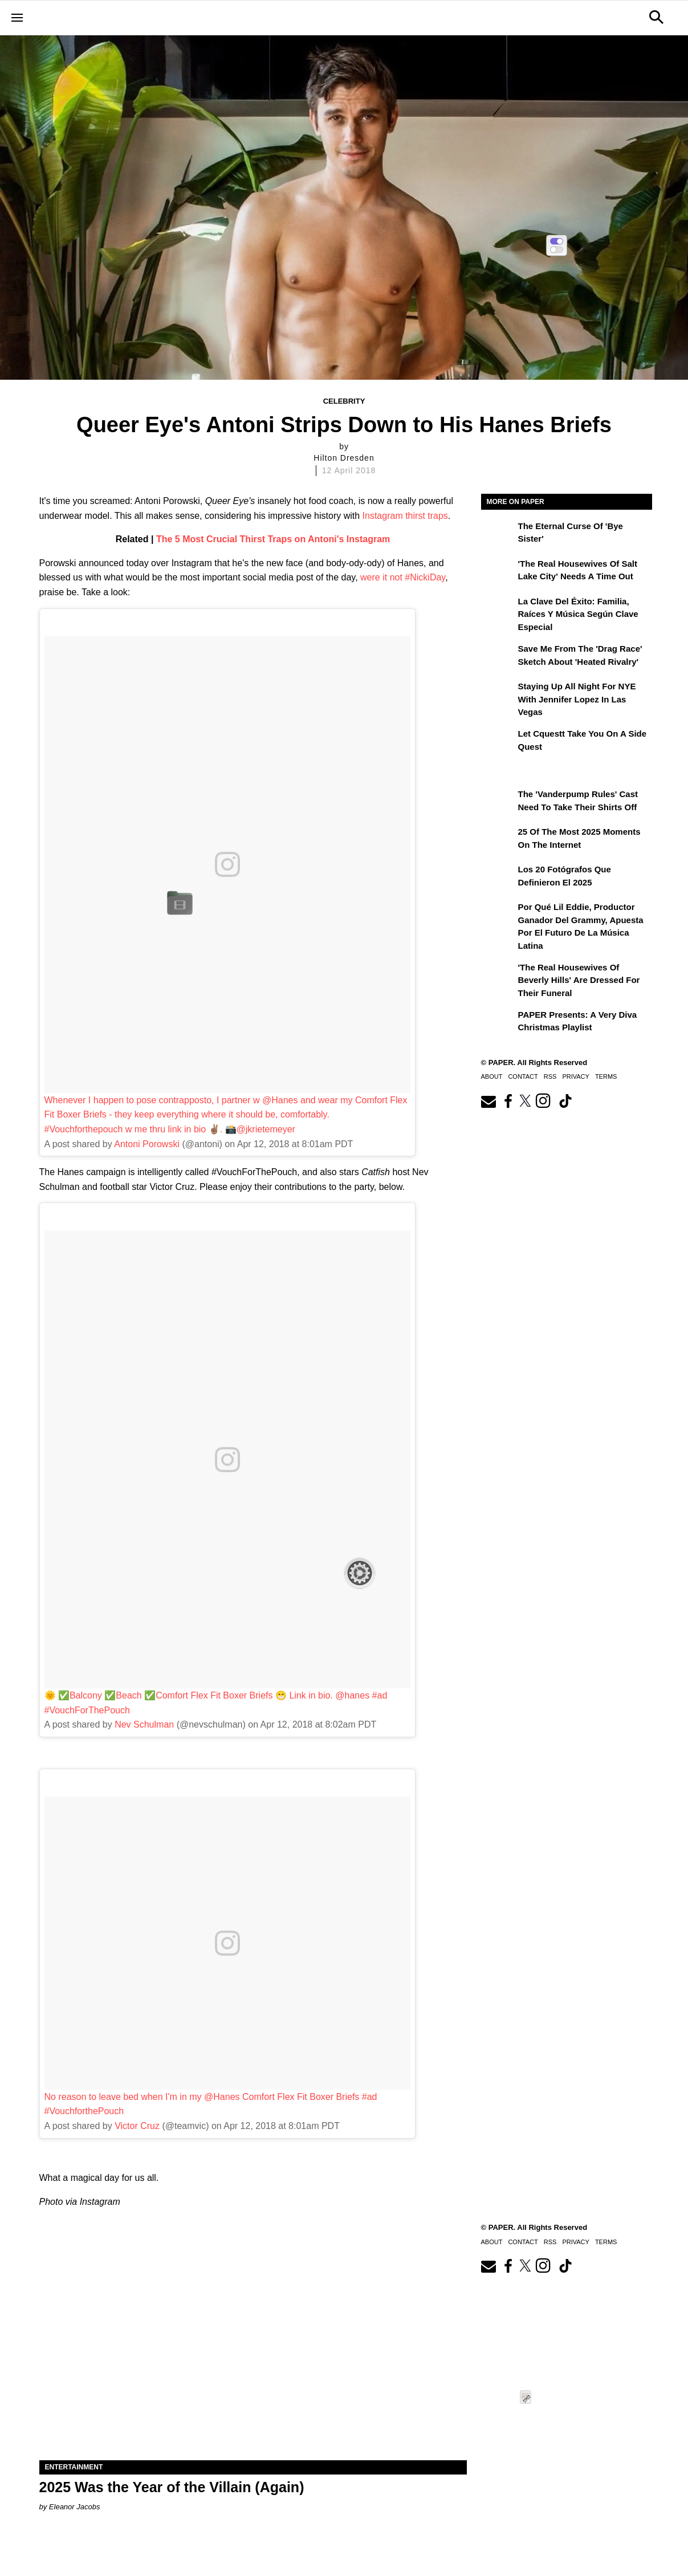 Image resolution: width=688 pixels, height=2576 pixels. What do you see at coordinates (180, 903) in the screenshot?
I see `open your videos folder` at bounding box center [180, 903].